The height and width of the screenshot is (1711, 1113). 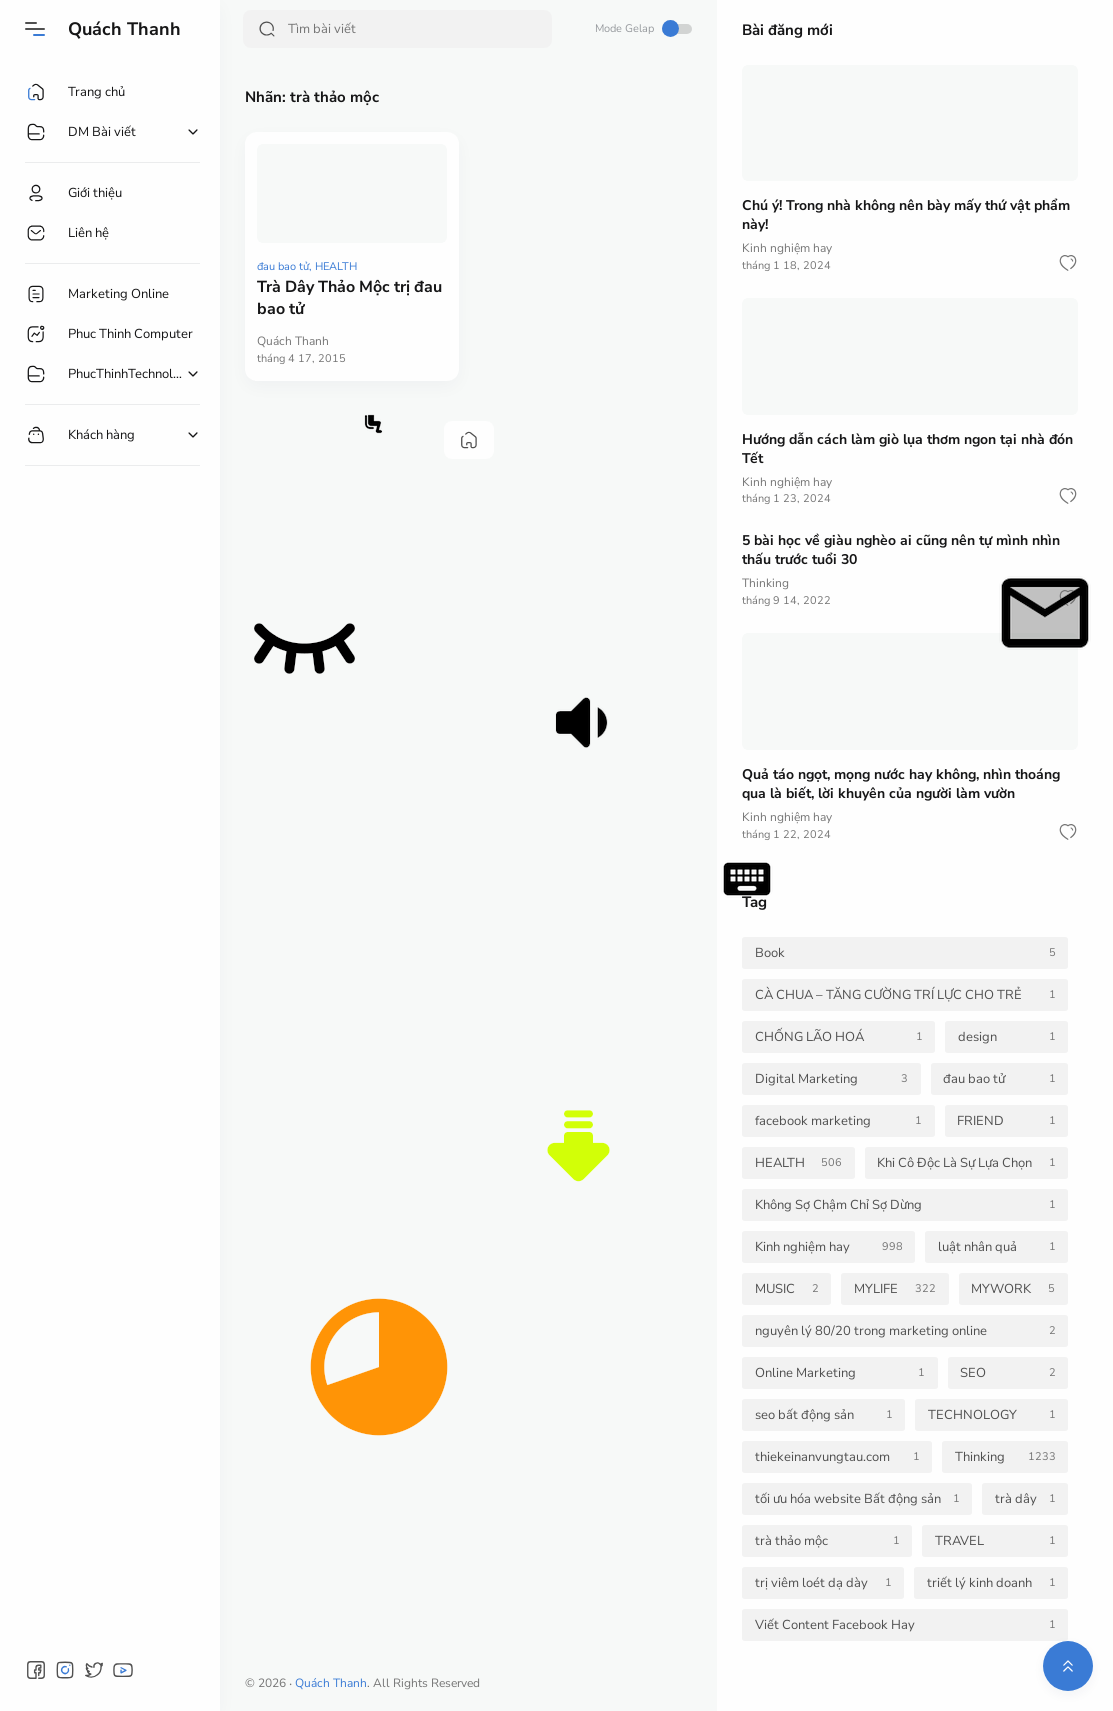 I want to click on access your email inbox, so click(x=1045, y=613).